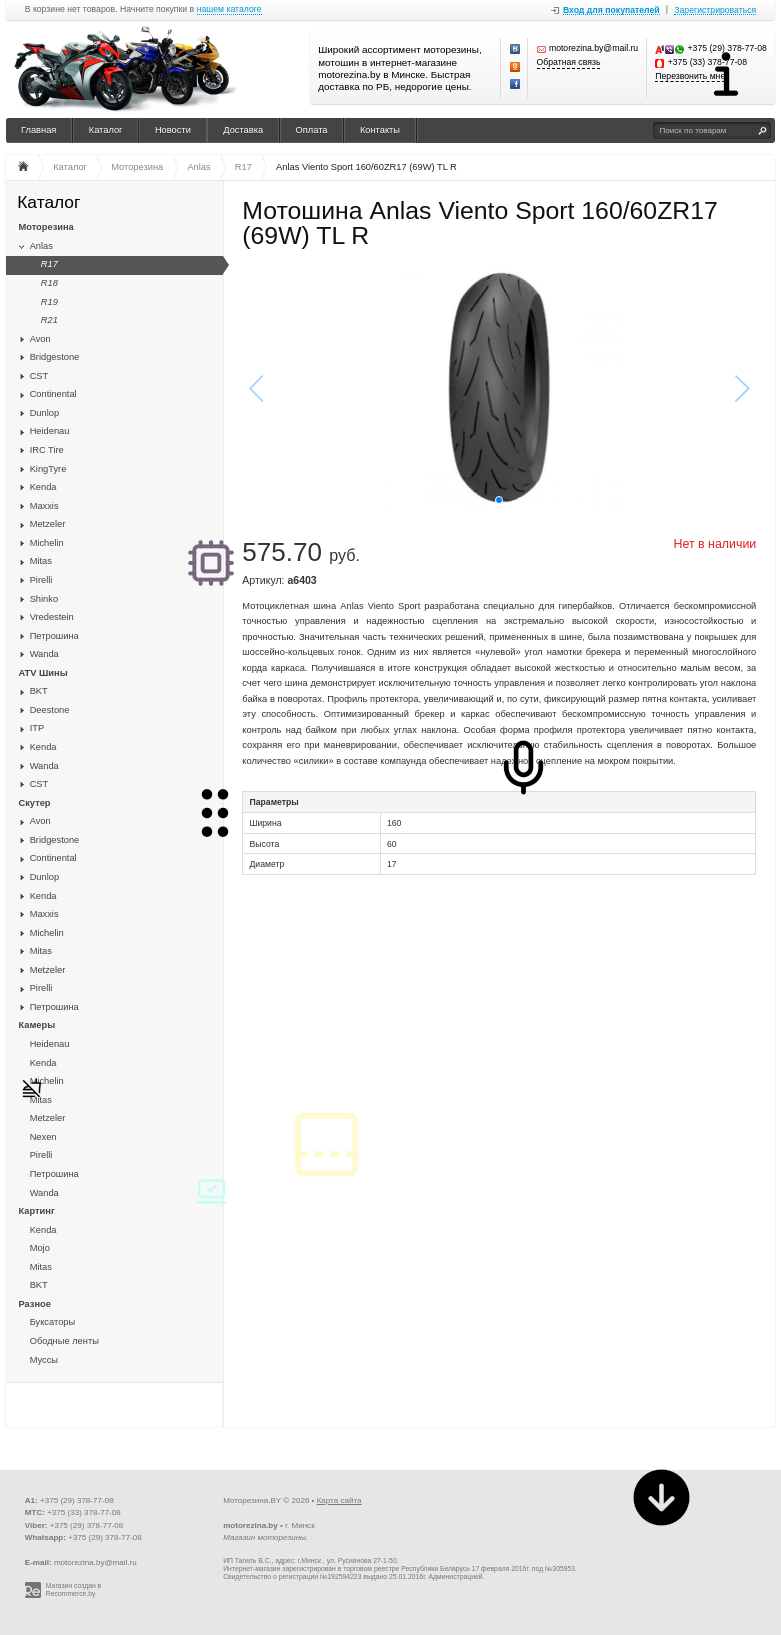 The height and width of the screenshot is (1635, 781). I want to click on drag to reorder items, so click(215, 813).